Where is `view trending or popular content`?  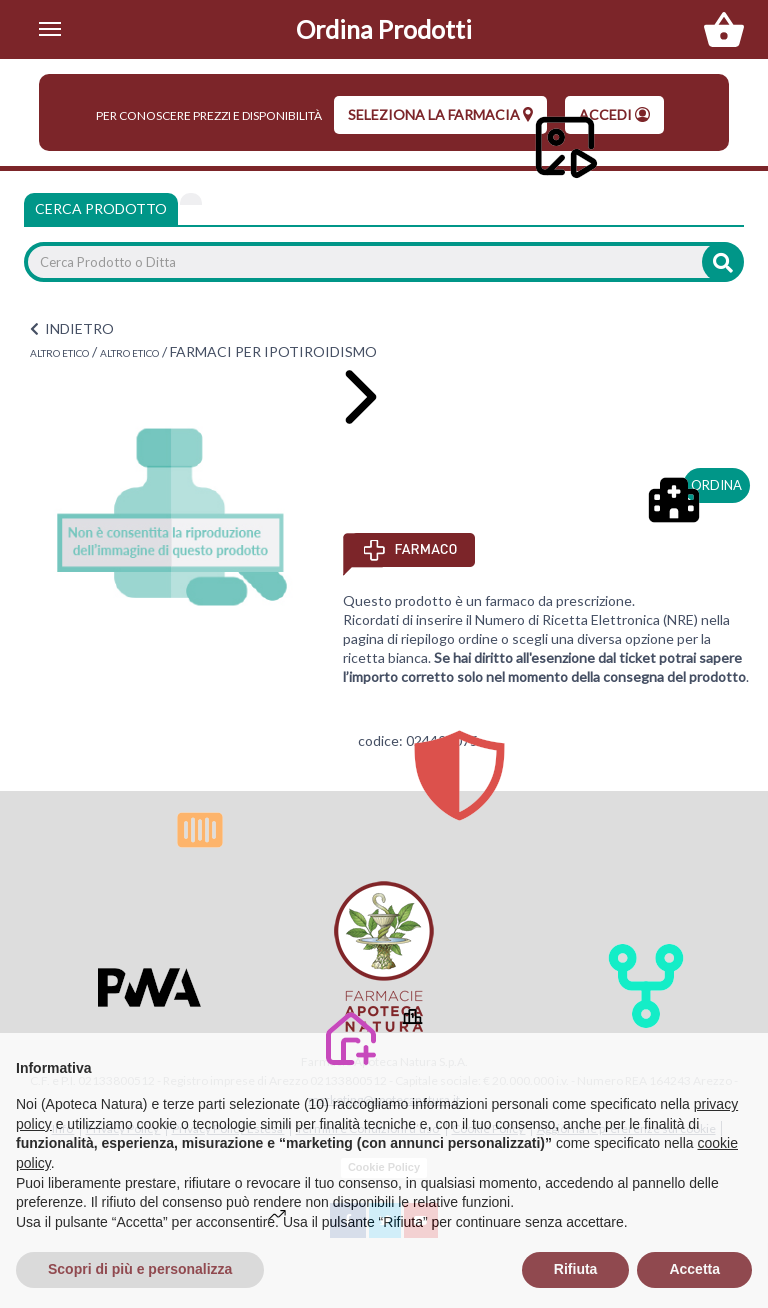
view trending or popular content is located at coordinates (277, 1215).